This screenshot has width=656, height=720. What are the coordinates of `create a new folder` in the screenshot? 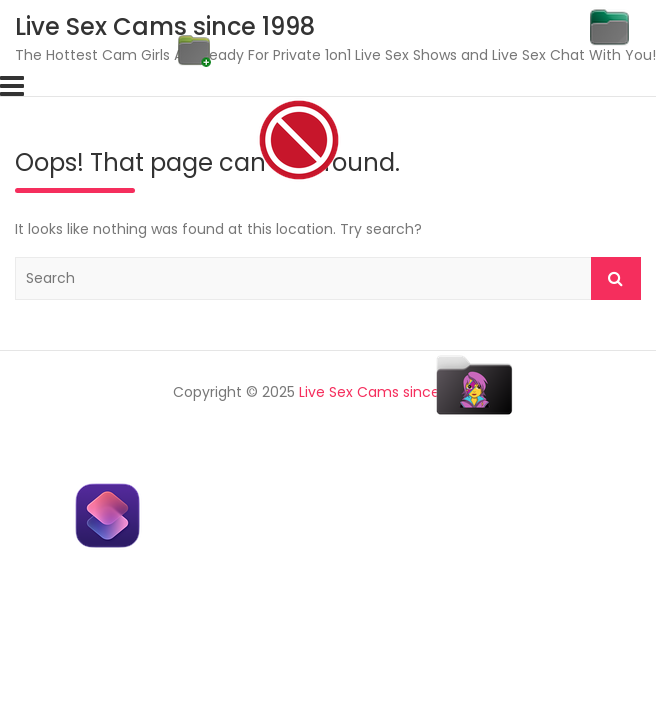 It's located at (194, 50).